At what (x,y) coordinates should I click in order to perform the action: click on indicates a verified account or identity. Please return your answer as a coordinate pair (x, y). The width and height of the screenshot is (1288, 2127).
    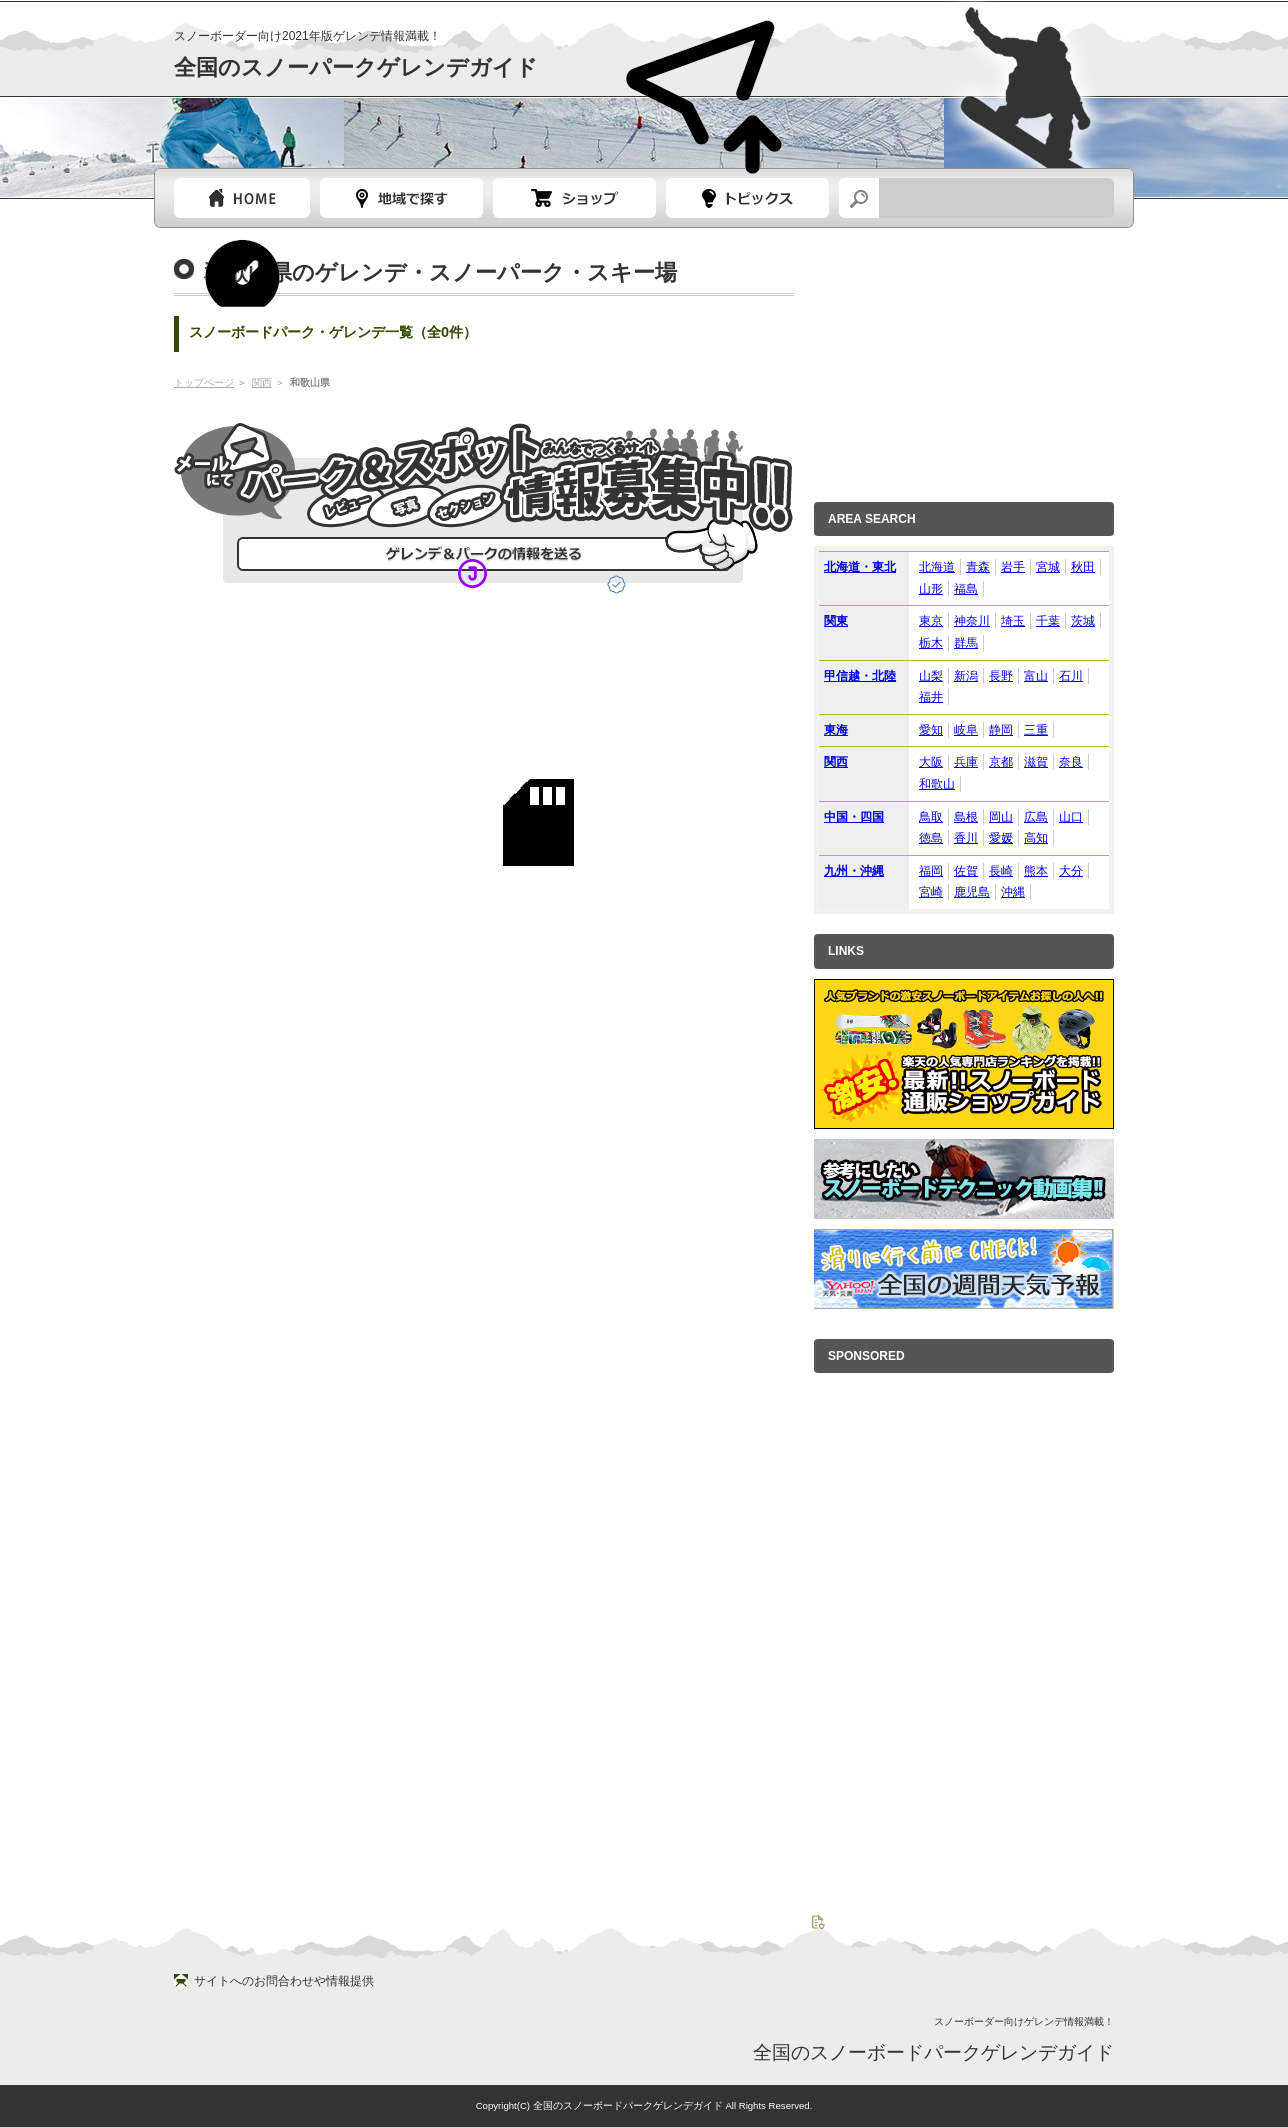
    Looking at the image, I should click on (616, 584).